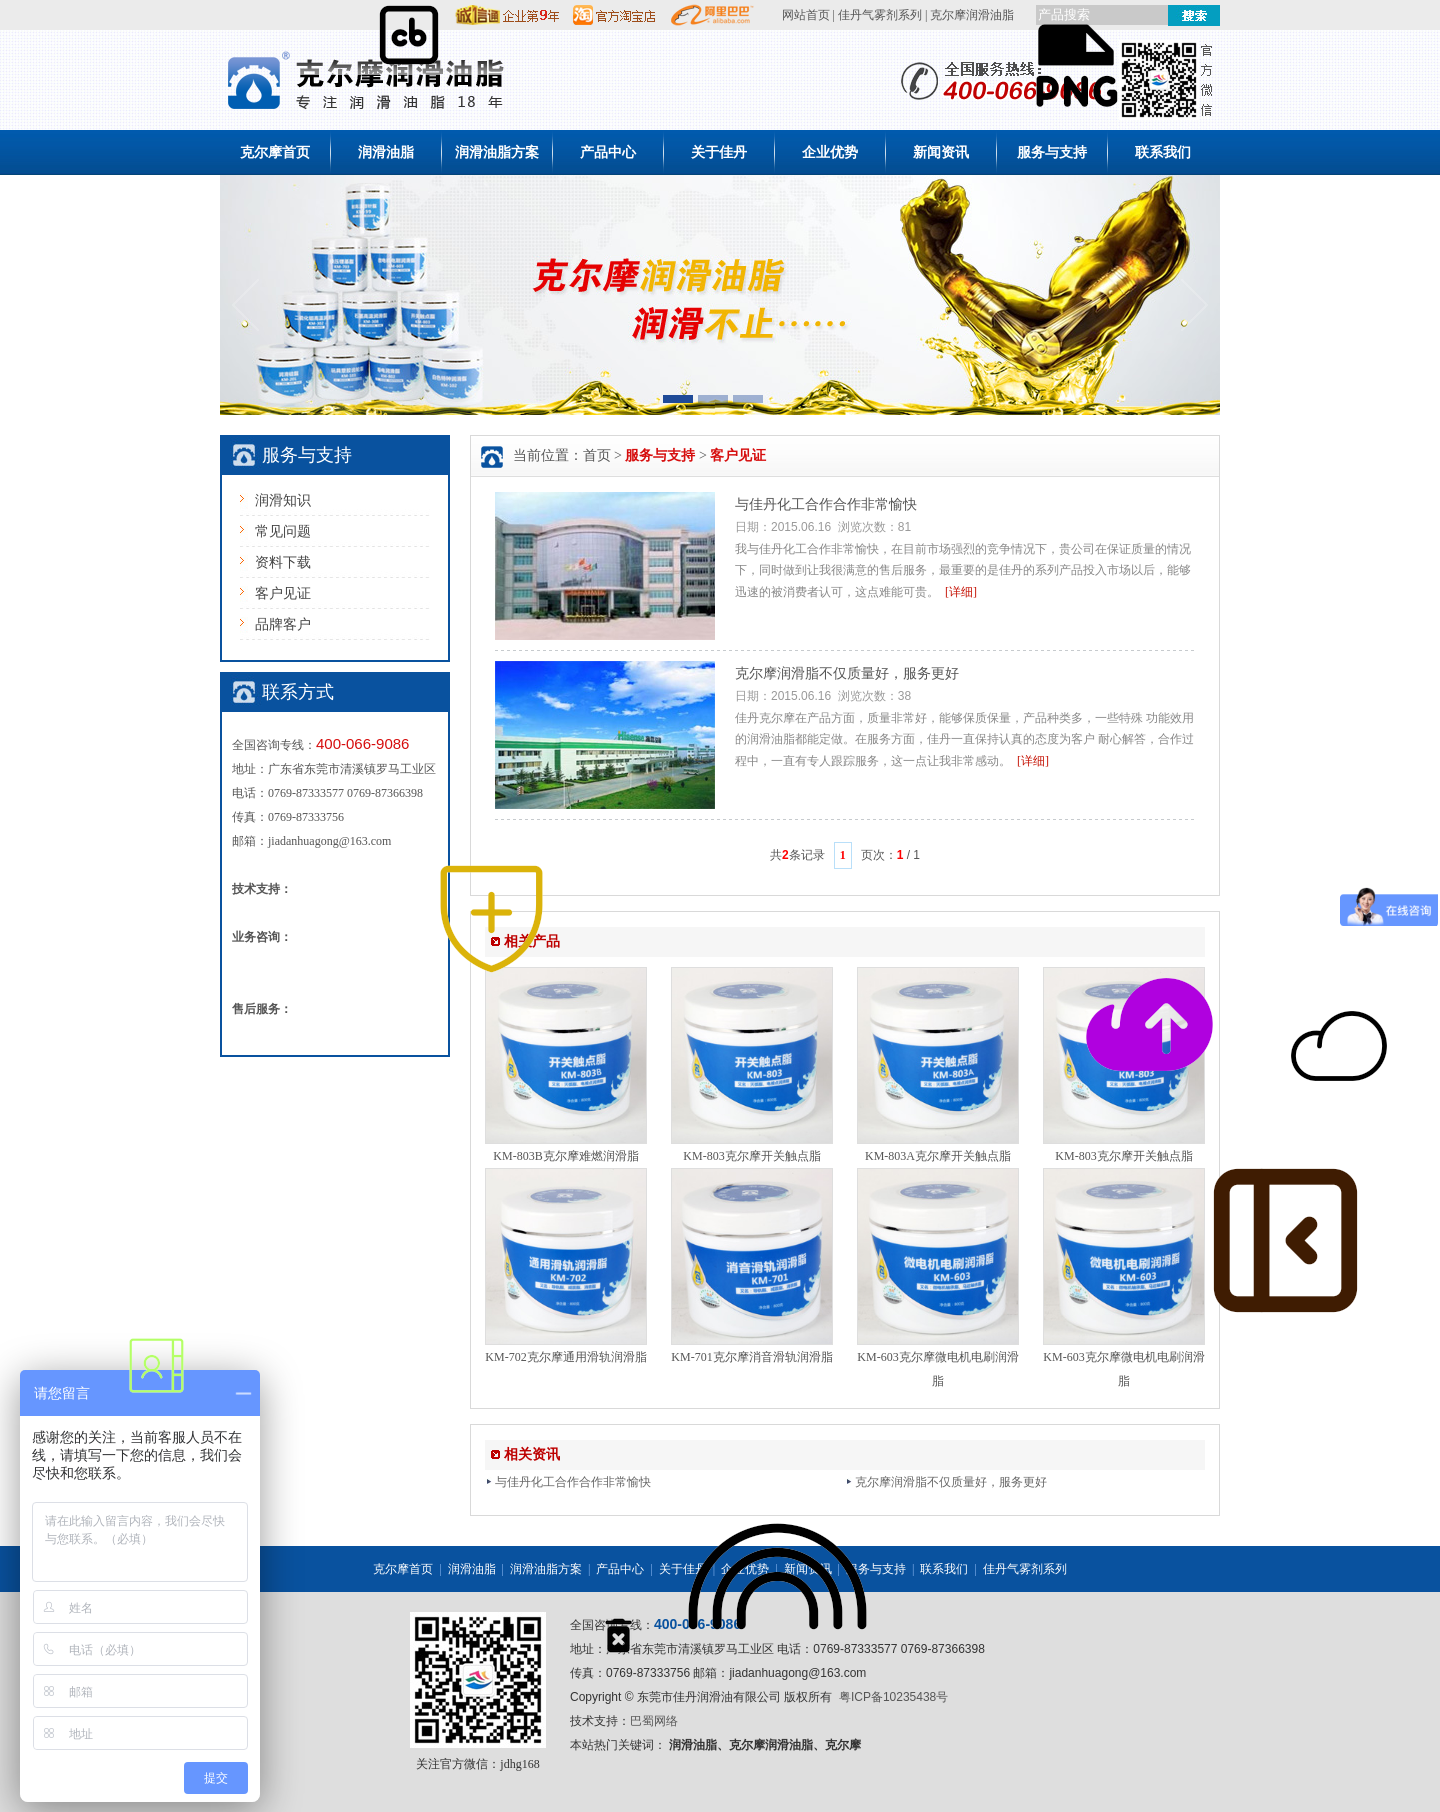 The height and width of the screenshot is (1812, 1440). What do you see at coordinates (1339, 1046) in the screenshot?
I see `access cloud storage` at bounding box center [1339, 1046].